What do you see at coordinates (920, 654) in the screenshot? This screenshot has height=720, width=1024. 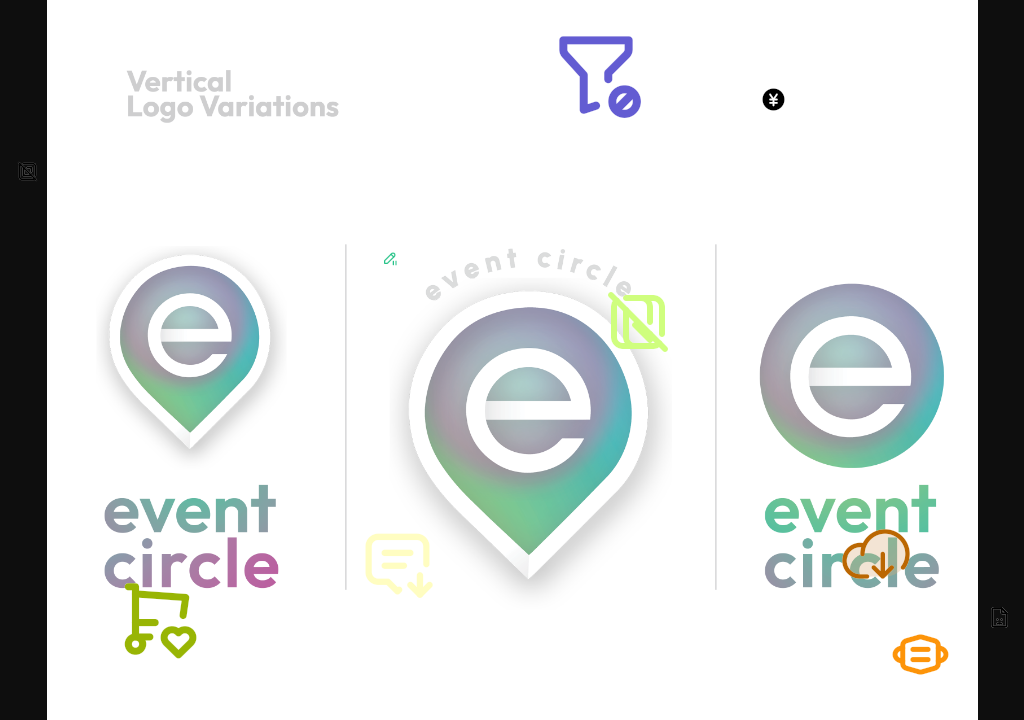 I see `indicates mask required area or health protocol` at bounding box center [920, 654].